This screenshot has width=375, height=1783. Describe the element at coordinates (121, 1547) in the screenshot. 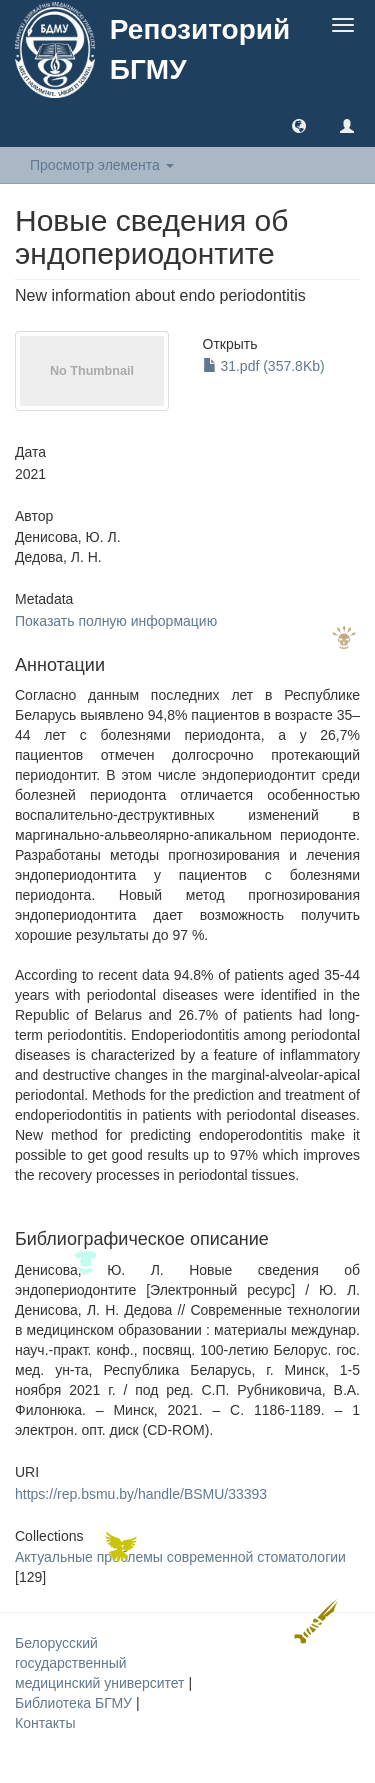

I see `indicates peace or harmony state` at that location.